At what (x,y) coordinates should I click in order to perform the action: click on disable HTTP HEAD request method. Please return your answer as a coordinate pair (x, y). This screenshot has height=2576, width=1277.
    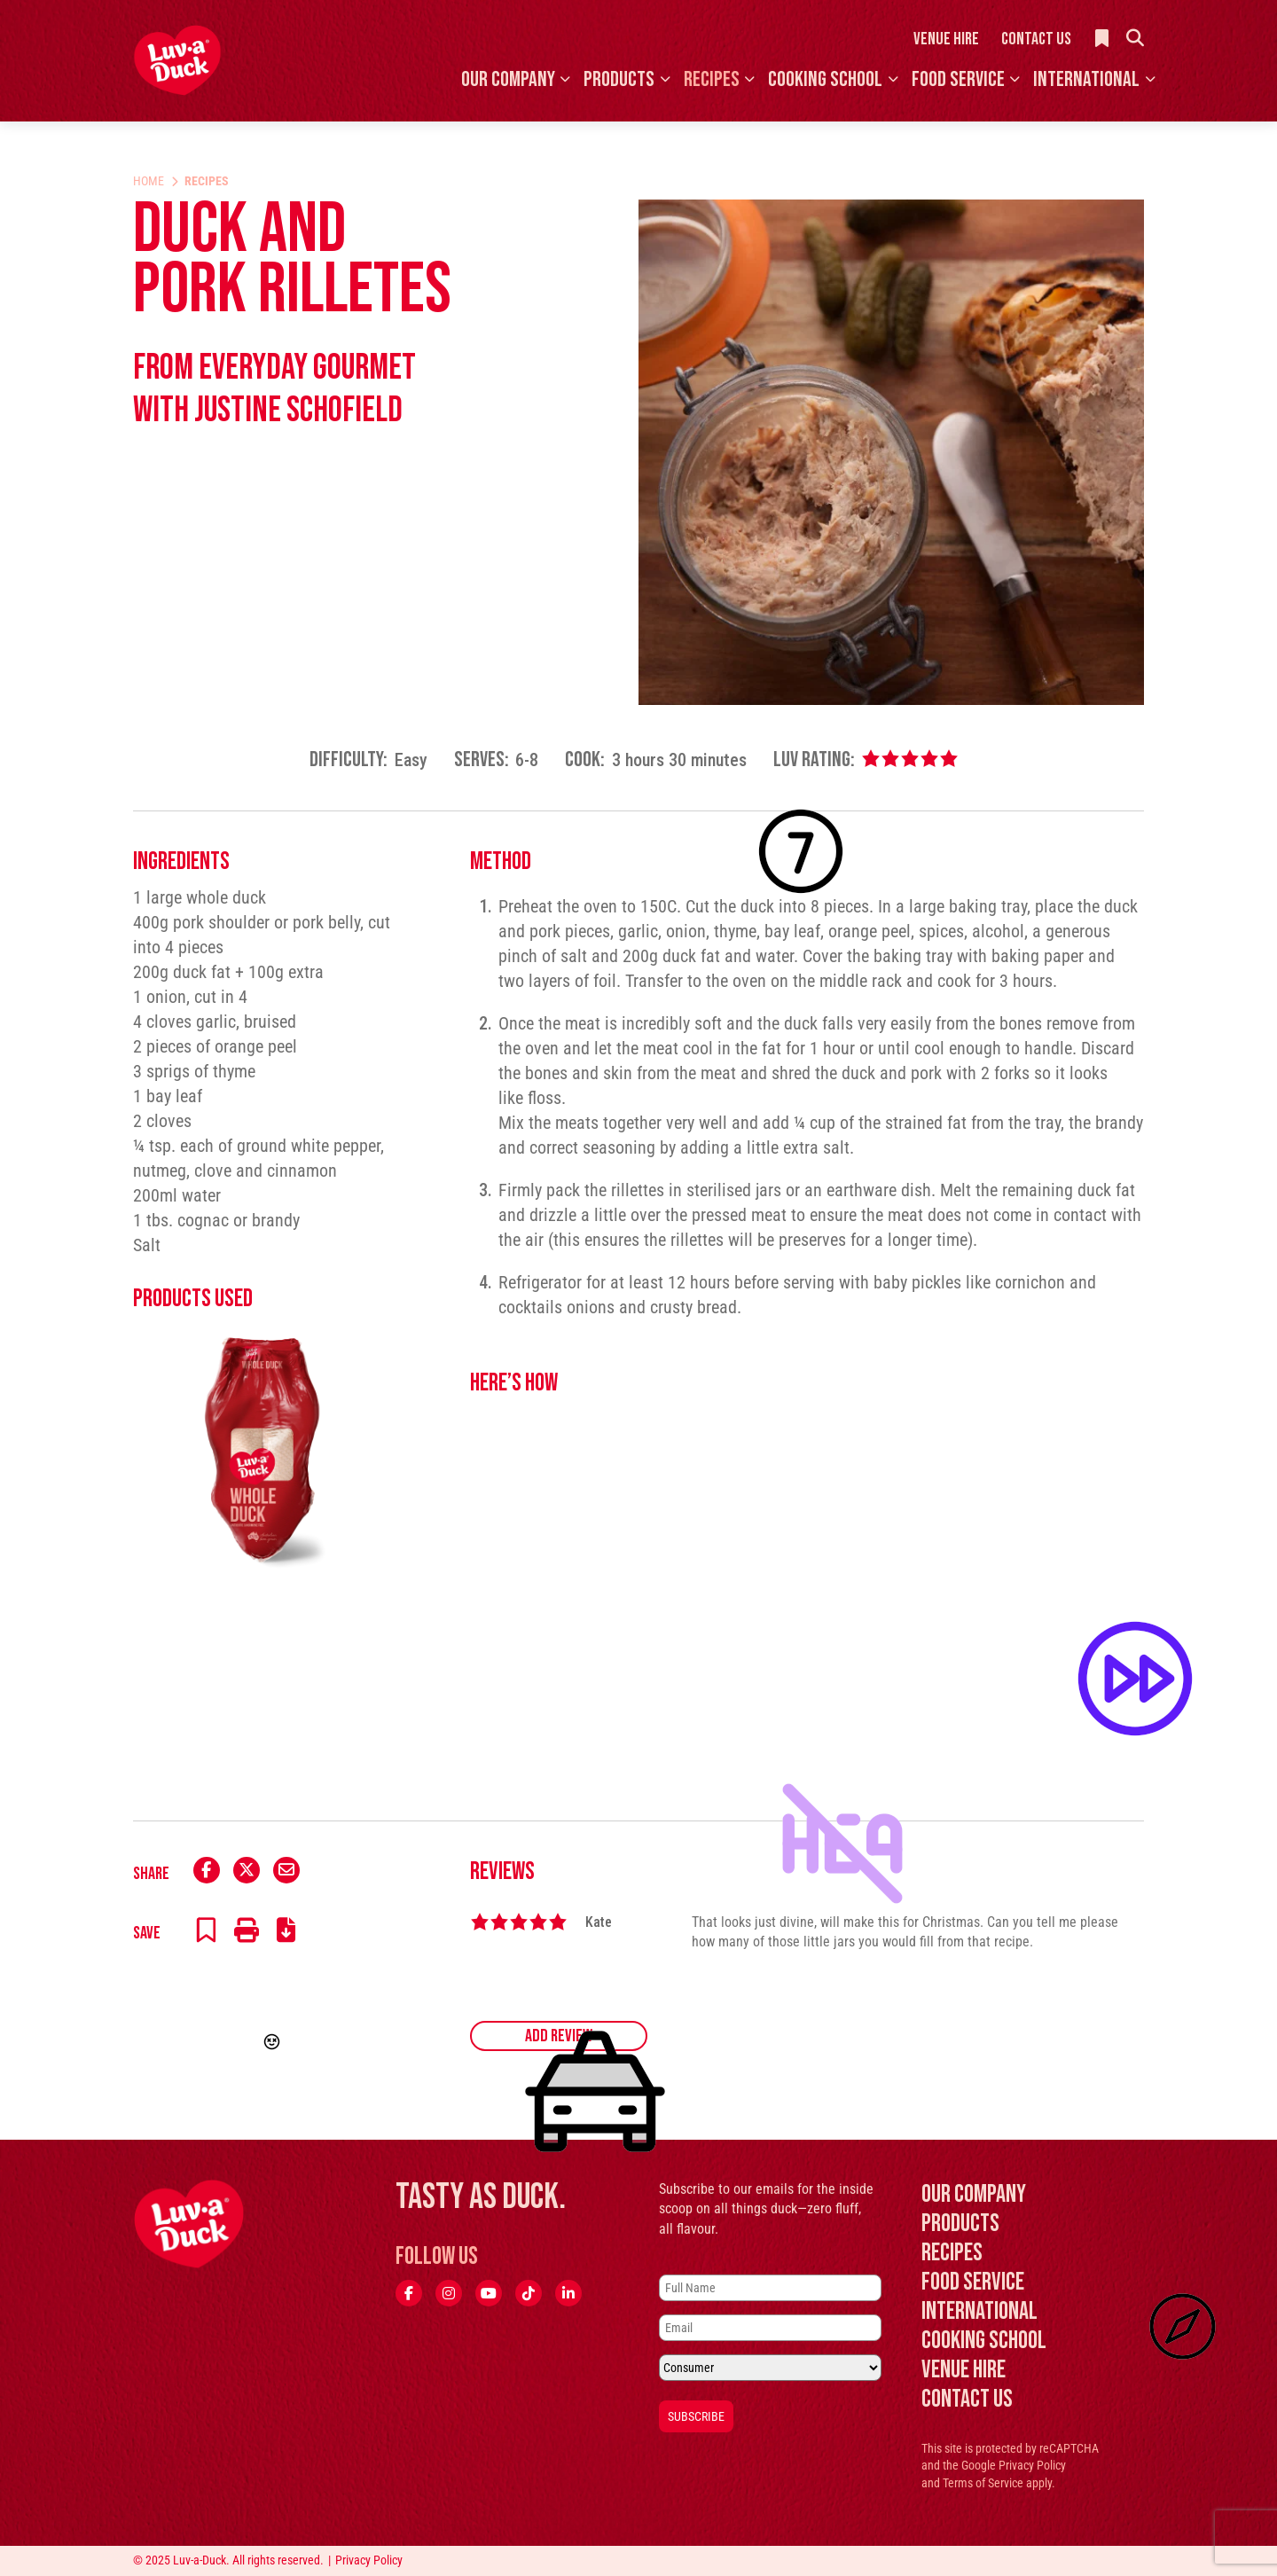
    Looking at the image, I should click on (842, 1844).